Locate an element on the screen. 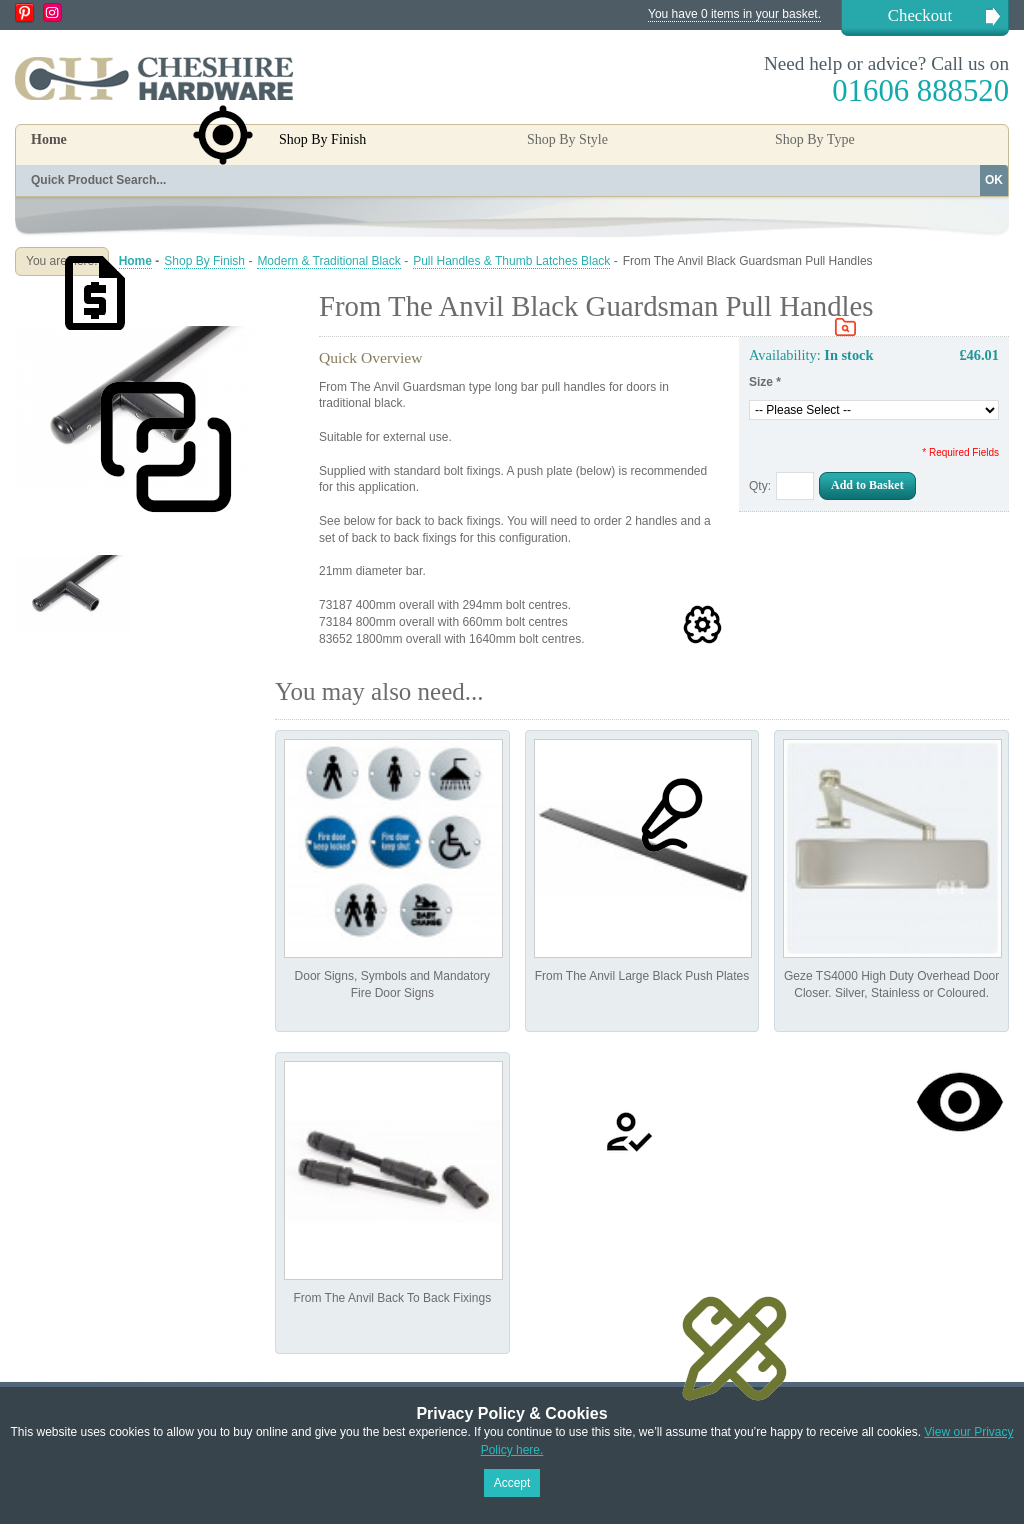 The image size is (1024, 1524). exclude overlapping areas in a selection is located at coordinates (166, 447).